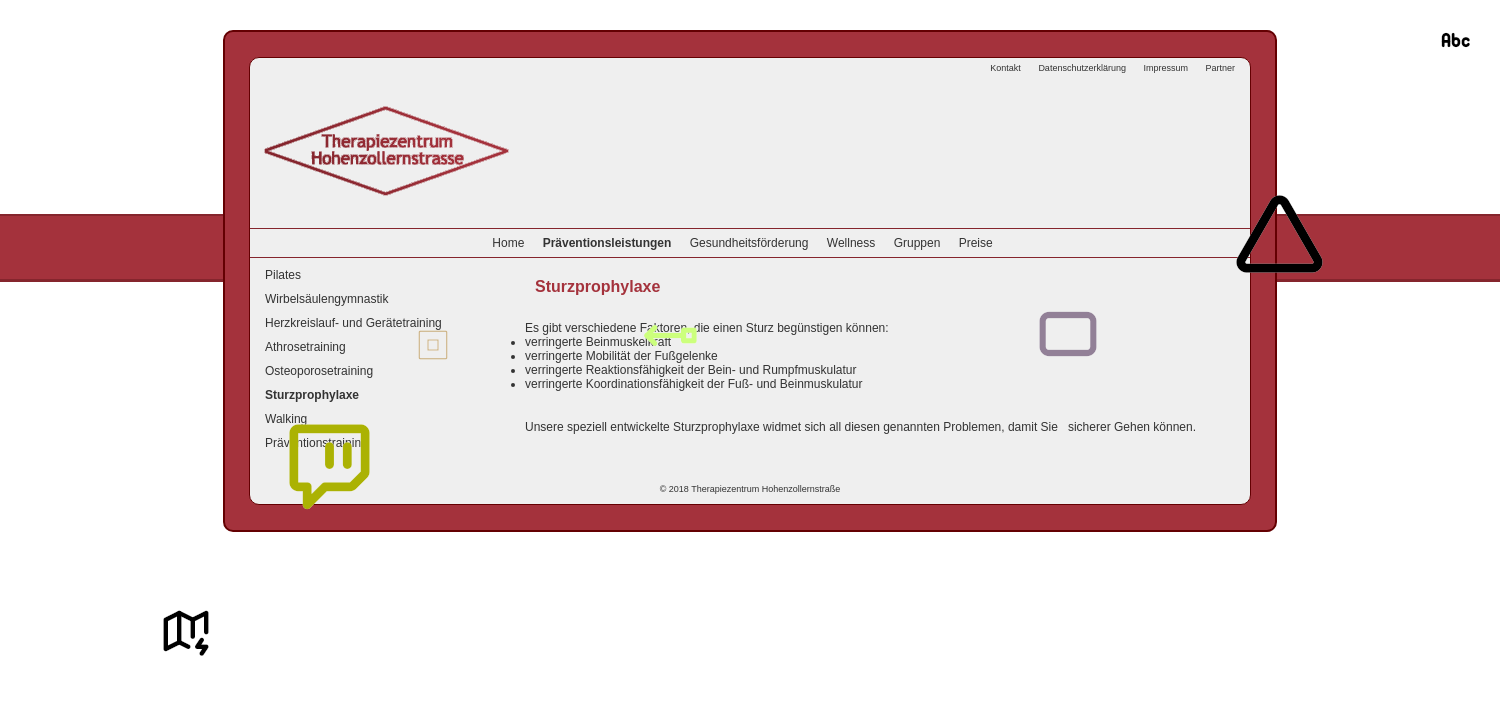 The height and width of the screenshot is (720, 1500). I want to click on view app or brand logo, so click(433, 345).